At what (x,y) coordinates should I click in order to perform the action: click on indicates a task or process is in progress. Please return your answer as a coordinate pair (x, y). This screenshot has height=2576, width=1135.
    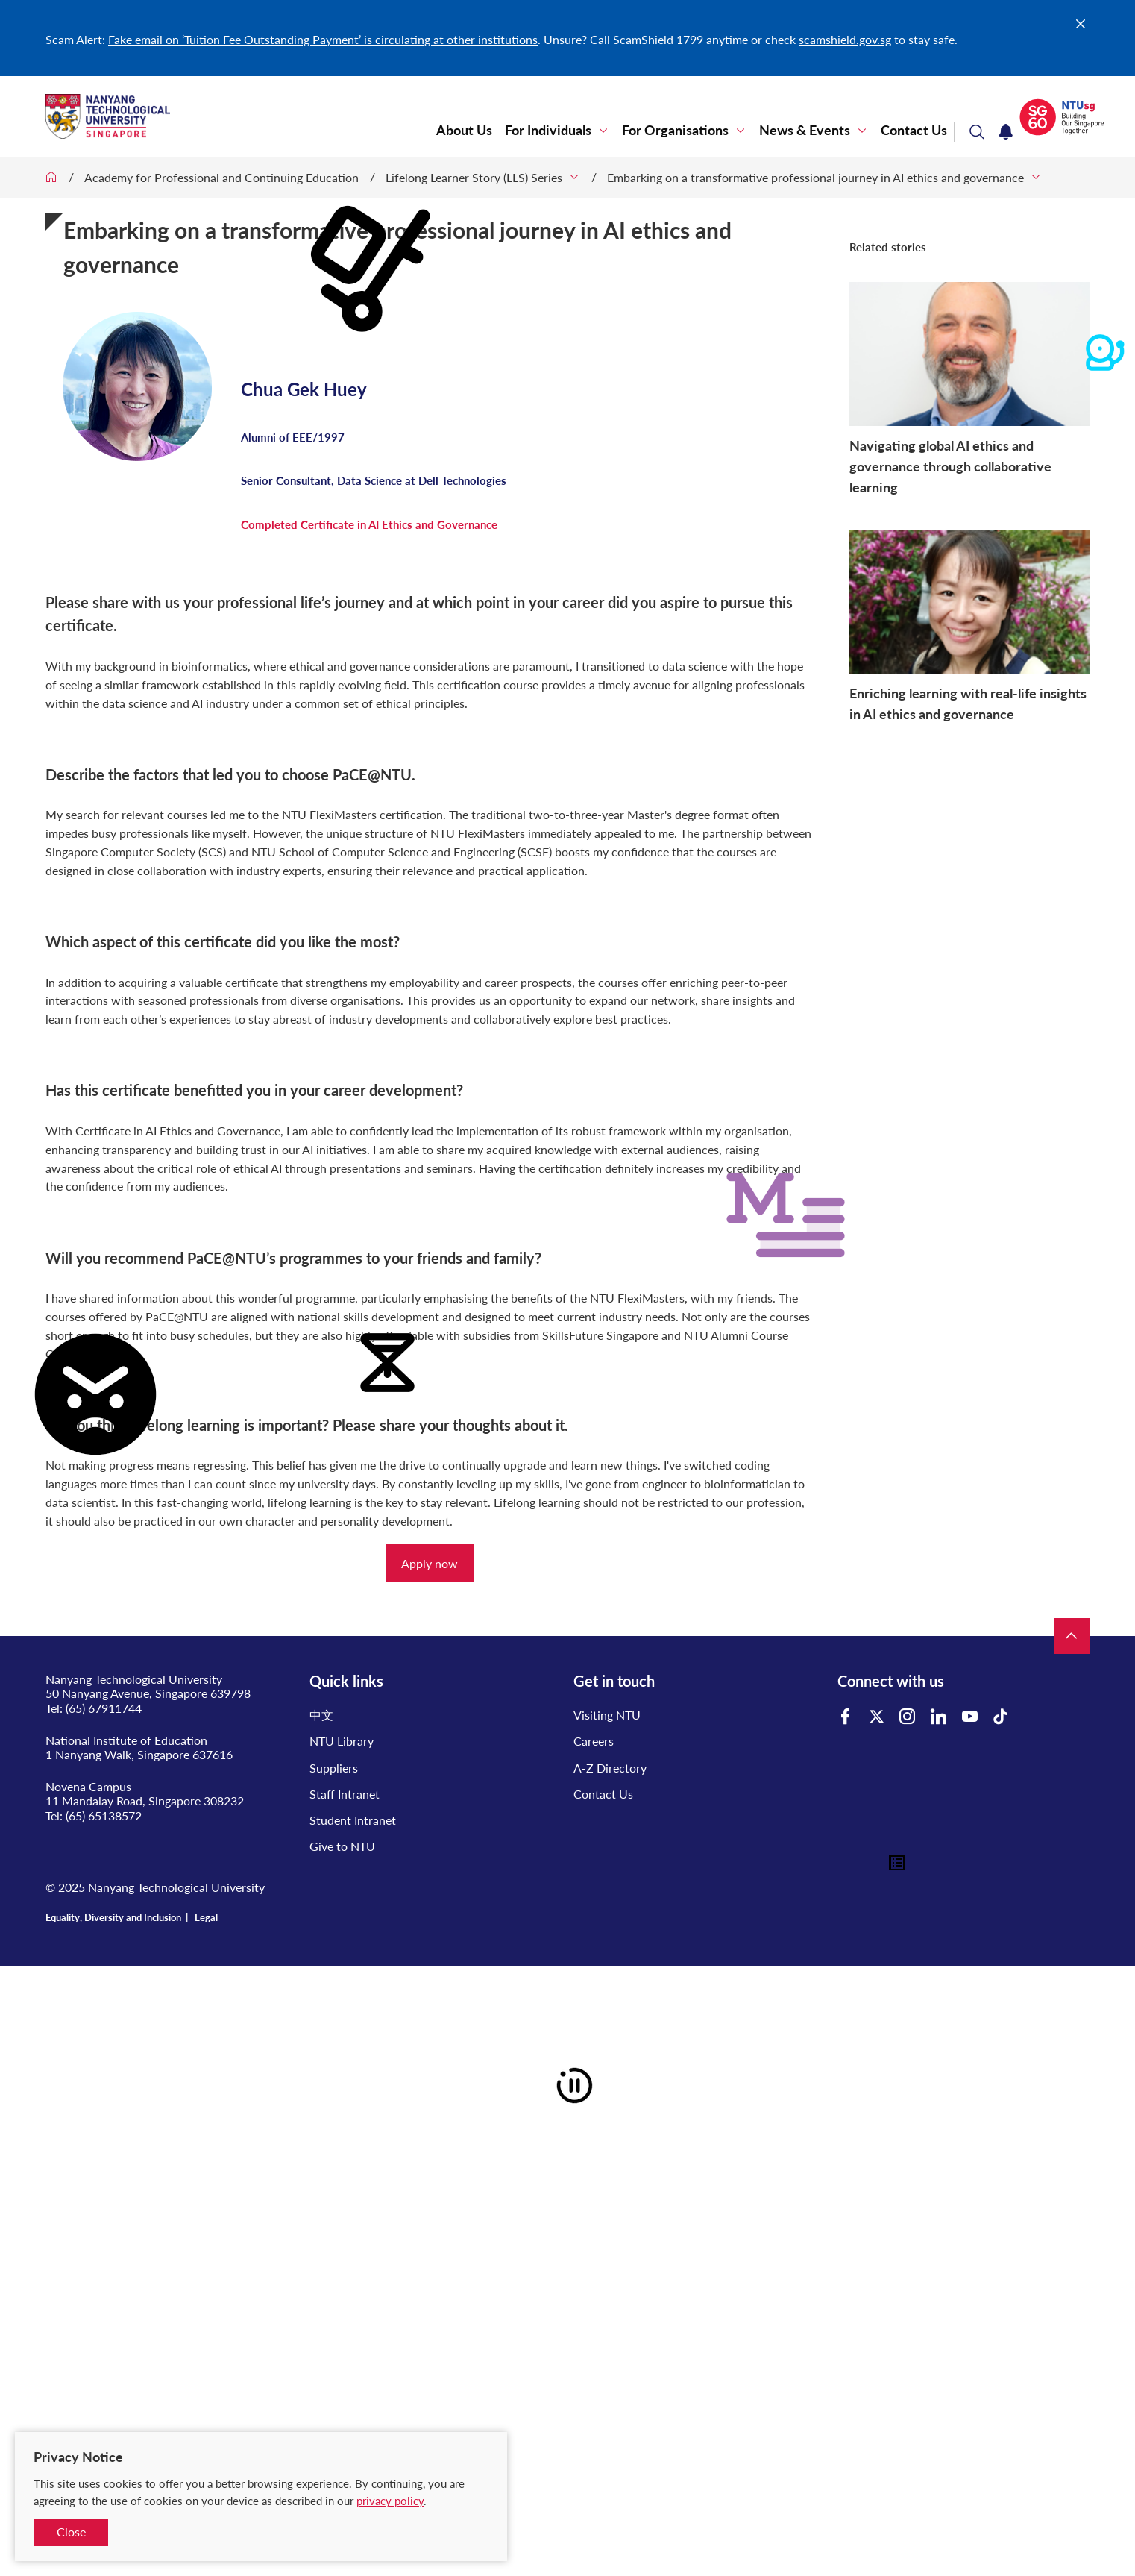
    Looking at the image, I should click on (387, 1362).